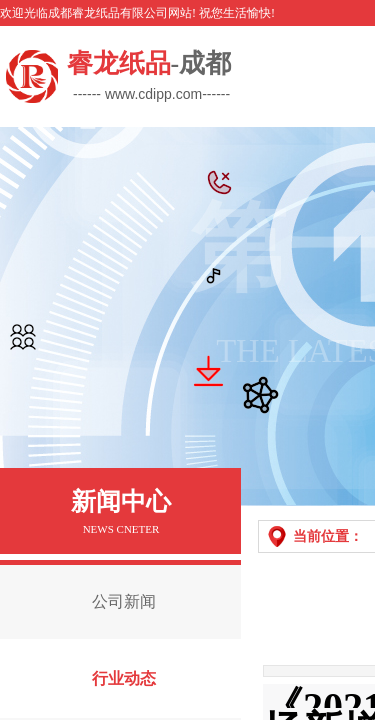 The width and height of the screenshot is (375, 720). I want to click on access music or audio player, so click(213, 275).